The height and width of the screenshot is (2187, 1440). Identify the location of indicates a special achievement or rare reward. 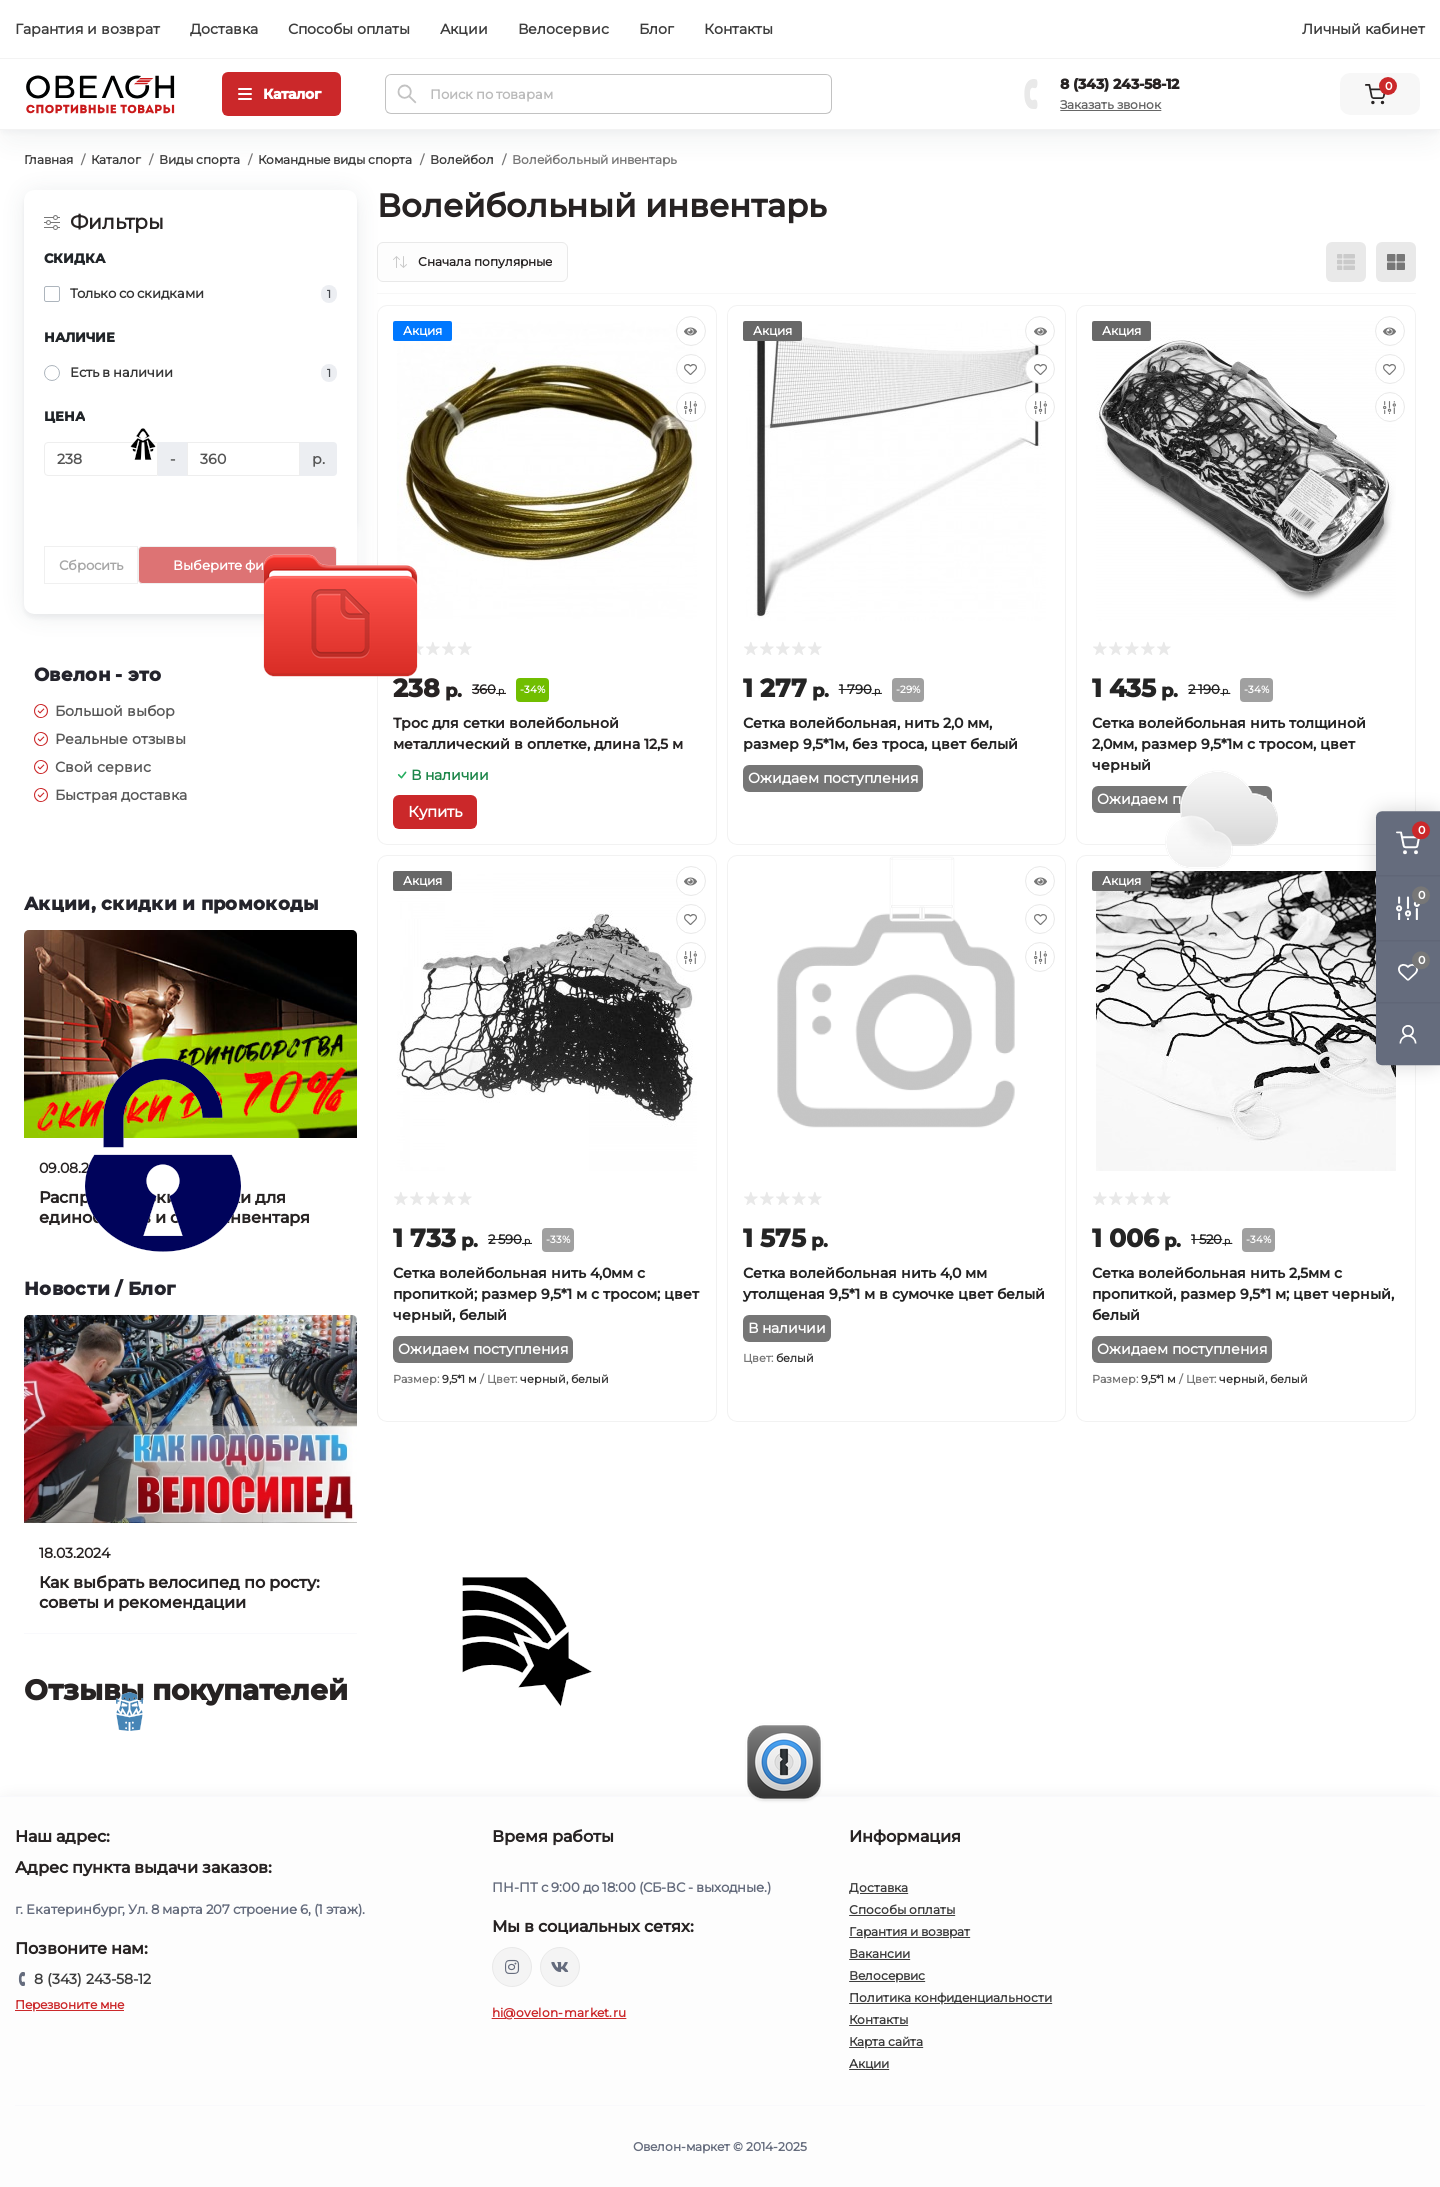
(531, 1645).